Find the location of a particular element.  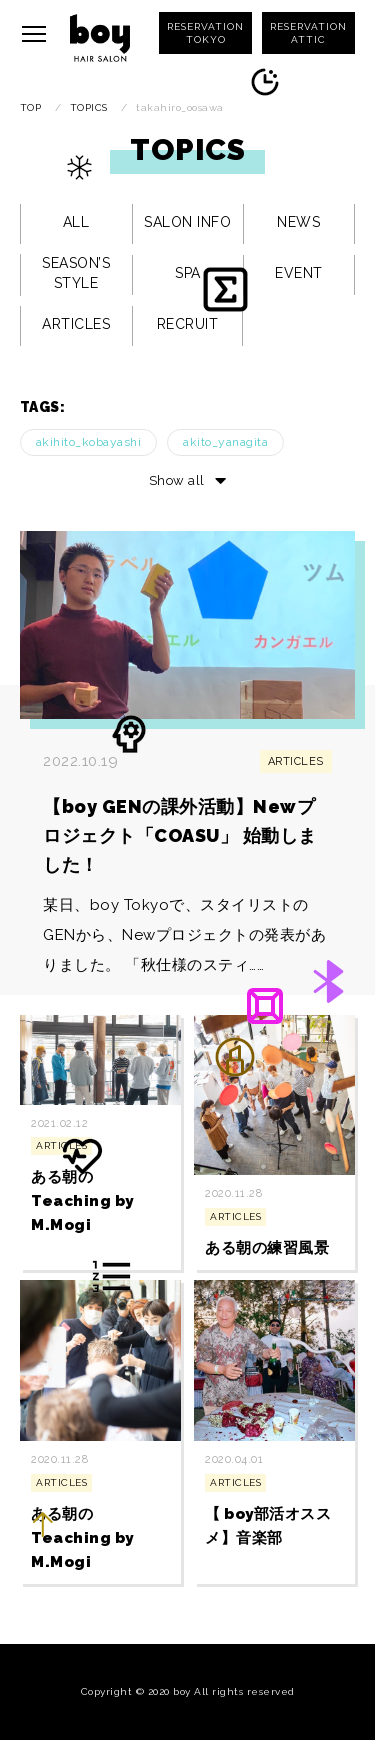

access summation or mathematical functions is located at coordinates (225, 289).